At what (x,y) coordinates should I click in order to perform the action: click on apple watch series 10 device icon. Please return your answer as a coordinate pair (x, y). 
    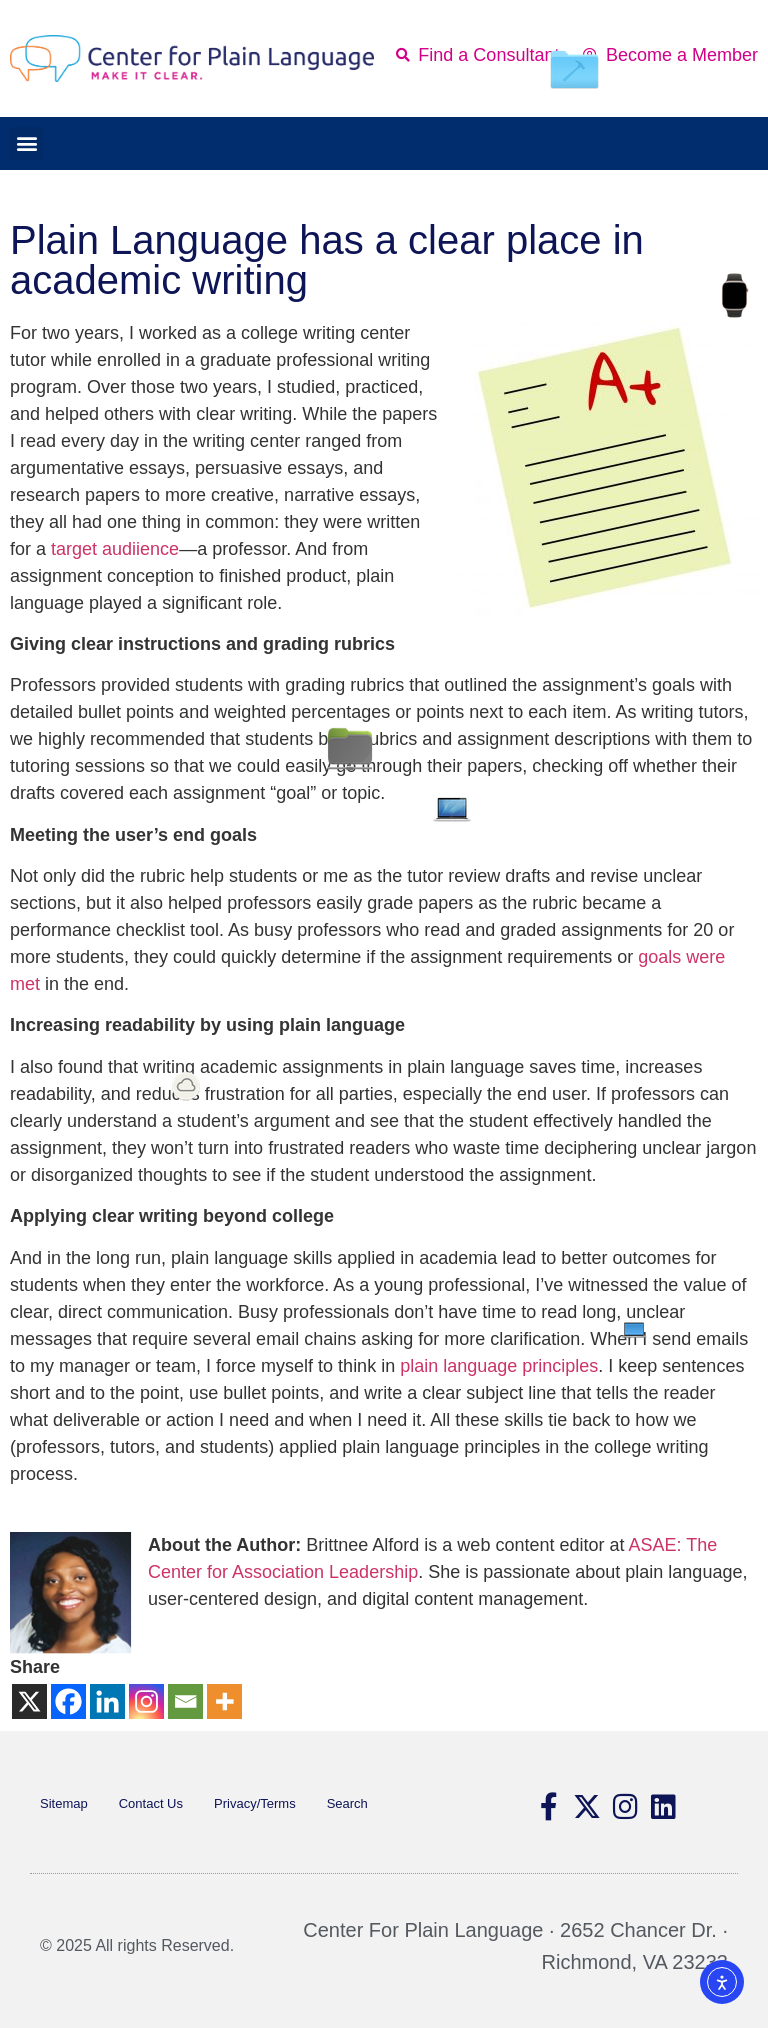
    Looking at the image, I should click on (734, 295).